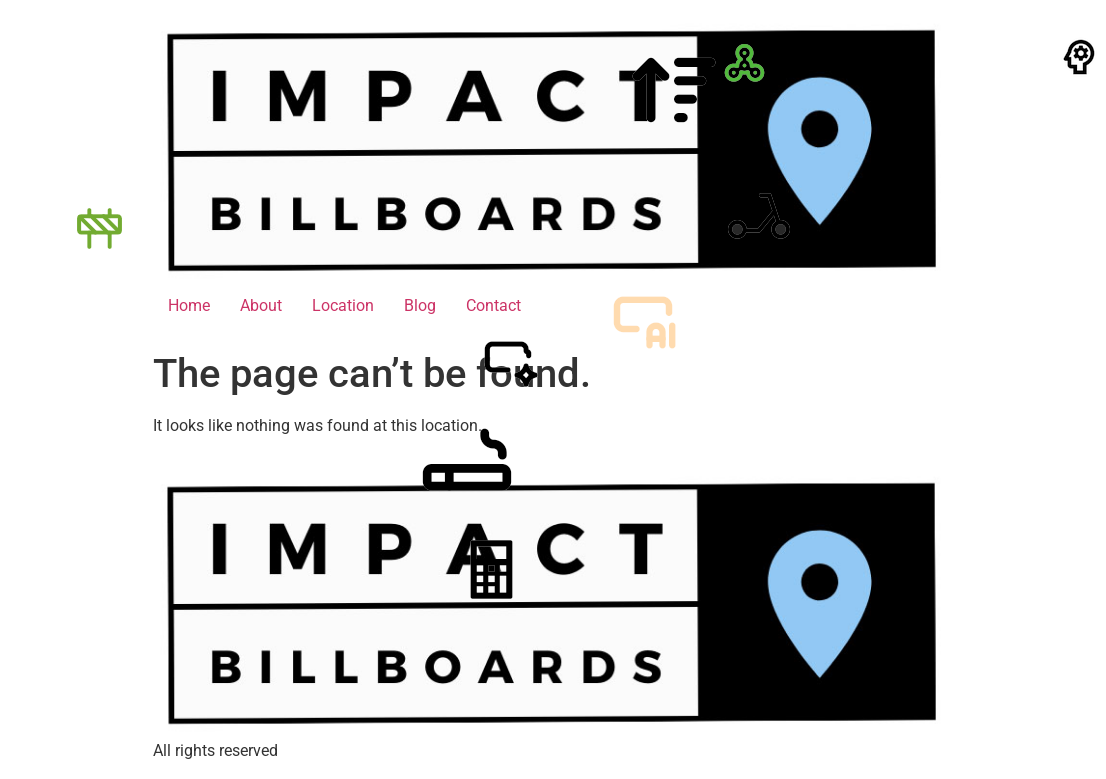 The height and width of the screenshot is (779, 1106). Describe the element at coordinates (744, 65) in the screenshot. I see `indicates loading or processing in progress` at that location.